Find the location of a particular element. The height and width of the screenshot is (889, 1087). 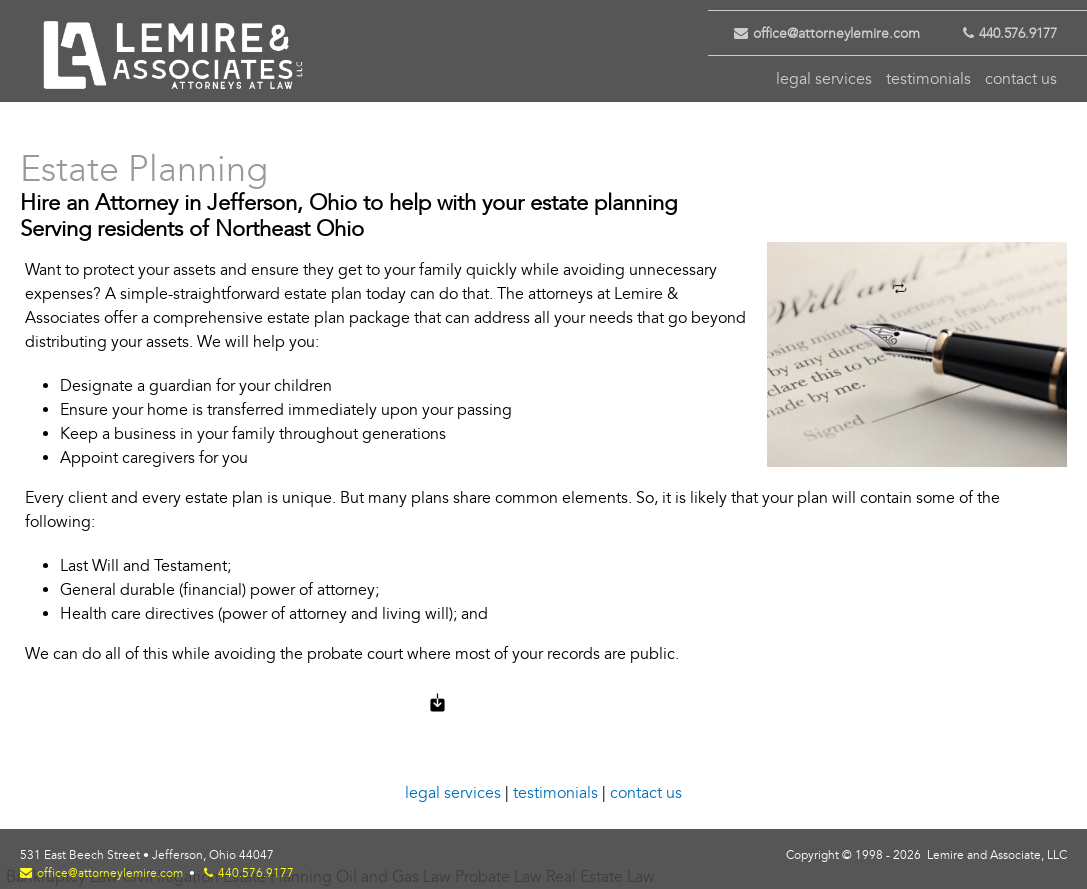

enable repeat or loop playback is located at coordinates (899, 288).